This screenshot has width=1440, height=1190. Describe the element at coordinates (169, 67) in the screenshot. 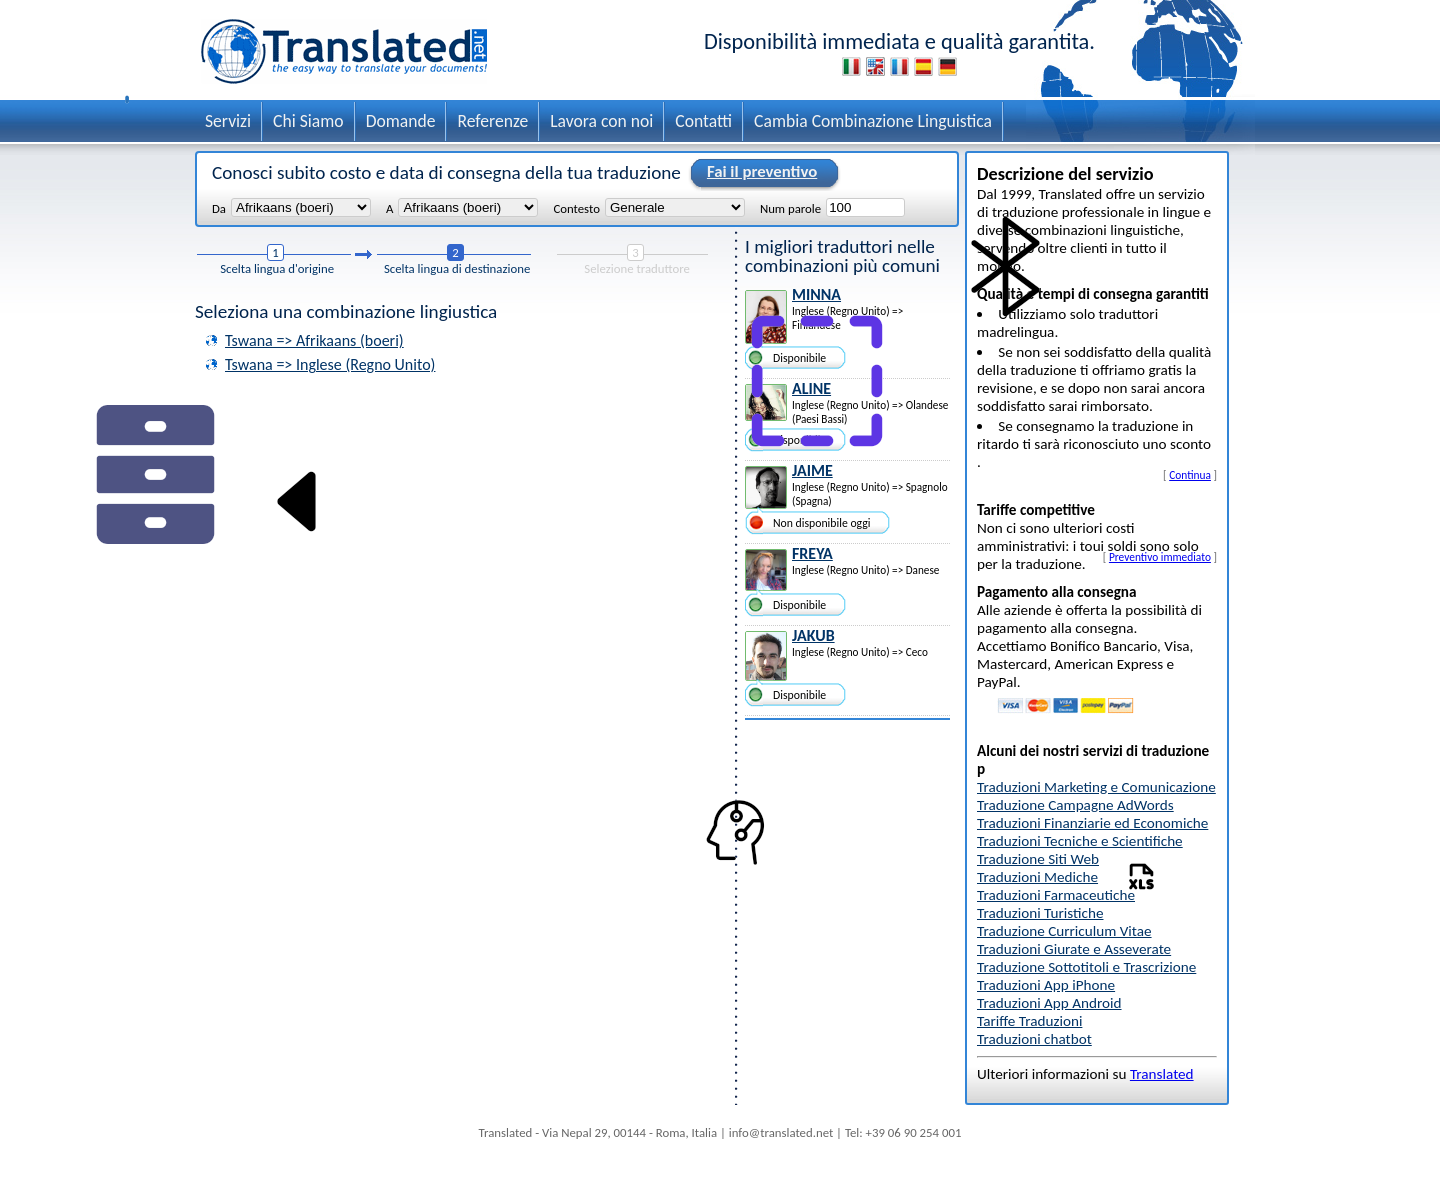

I see `indicates no cellular signal available` at that location.